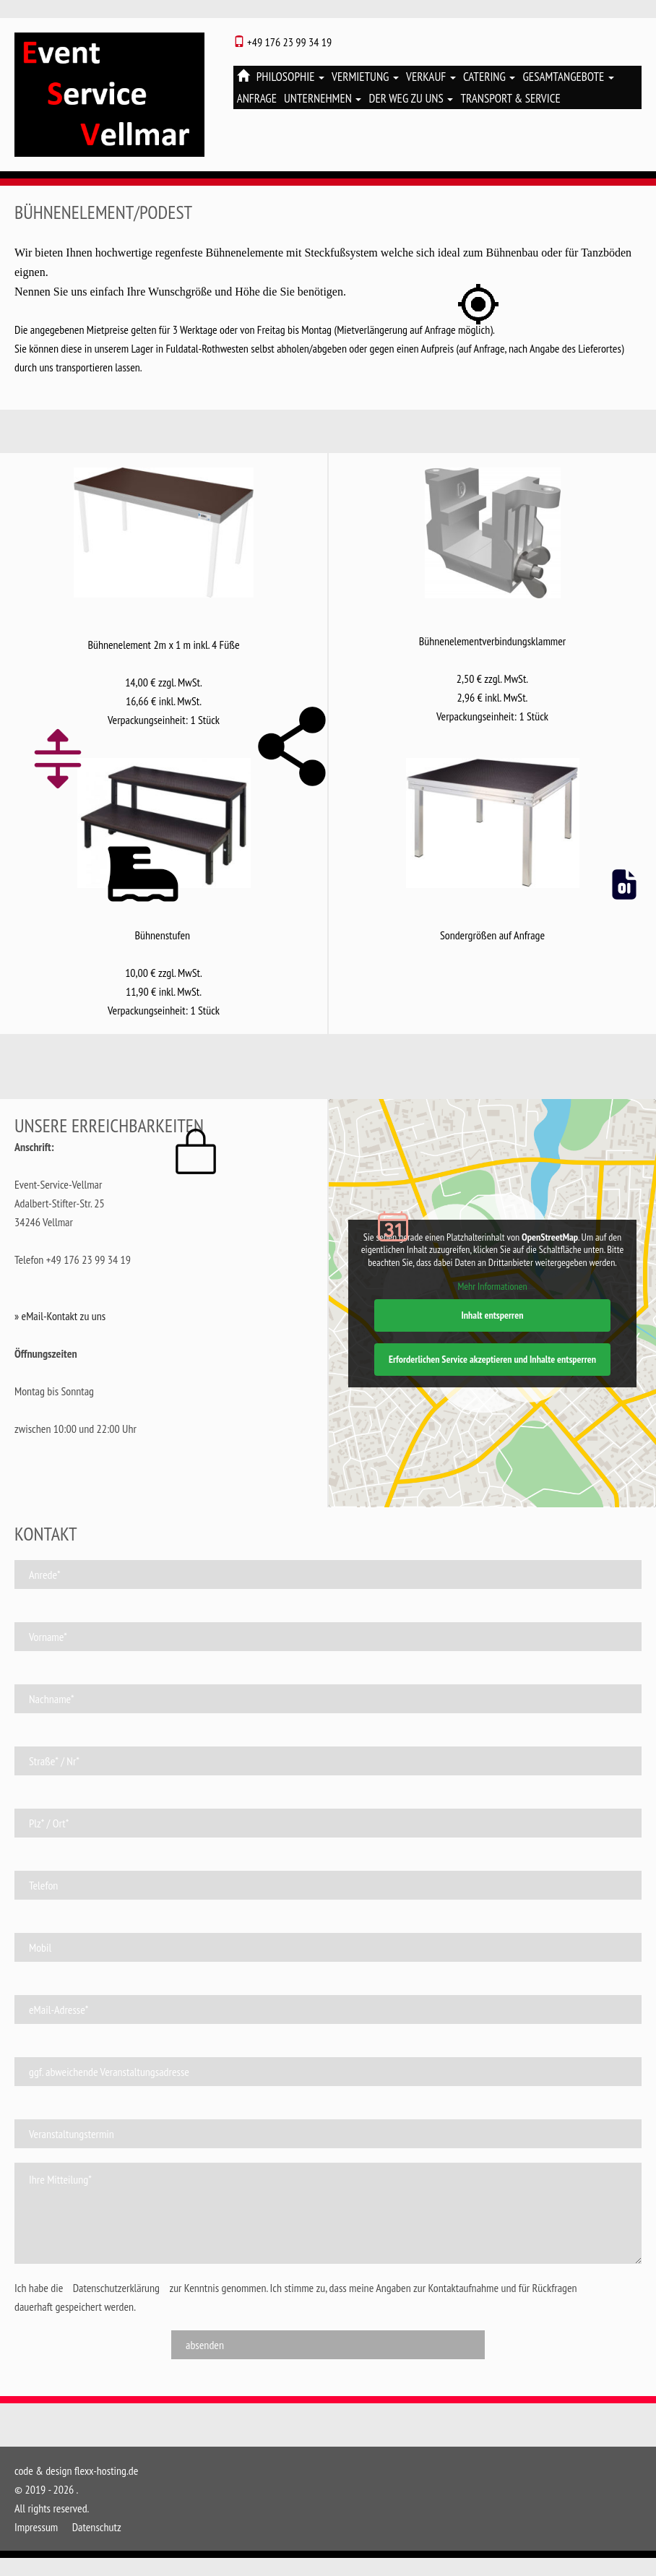  What do you see at coordinates (196, 1154) in the screenshot?
I see `lock or secure this item` at bounding box center [196, 1154].